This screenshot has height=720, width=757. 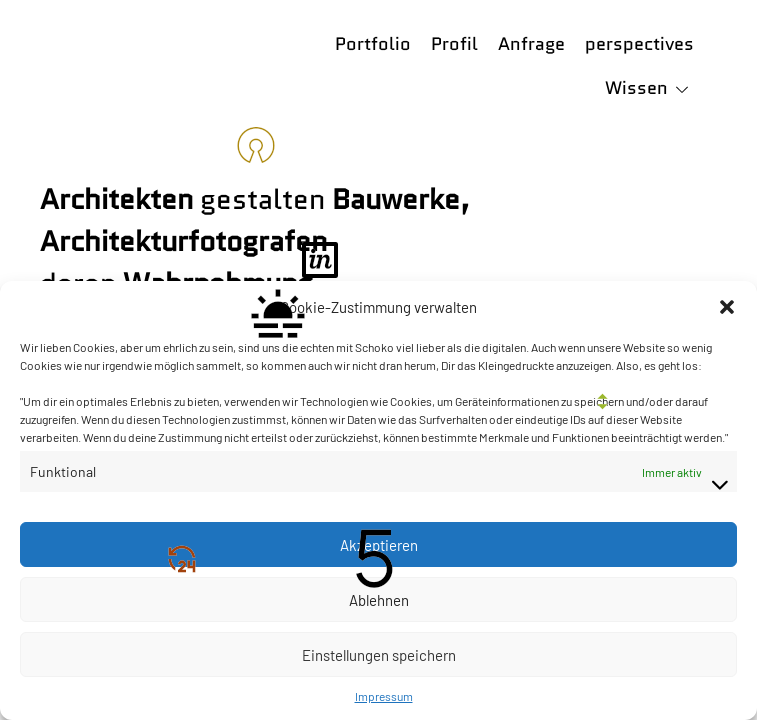 What do you see at coordinates (182, 559) in the screenshot?
I see `indicates 24/7 availability or round-the-clock service` at bounding box center [182, 559].